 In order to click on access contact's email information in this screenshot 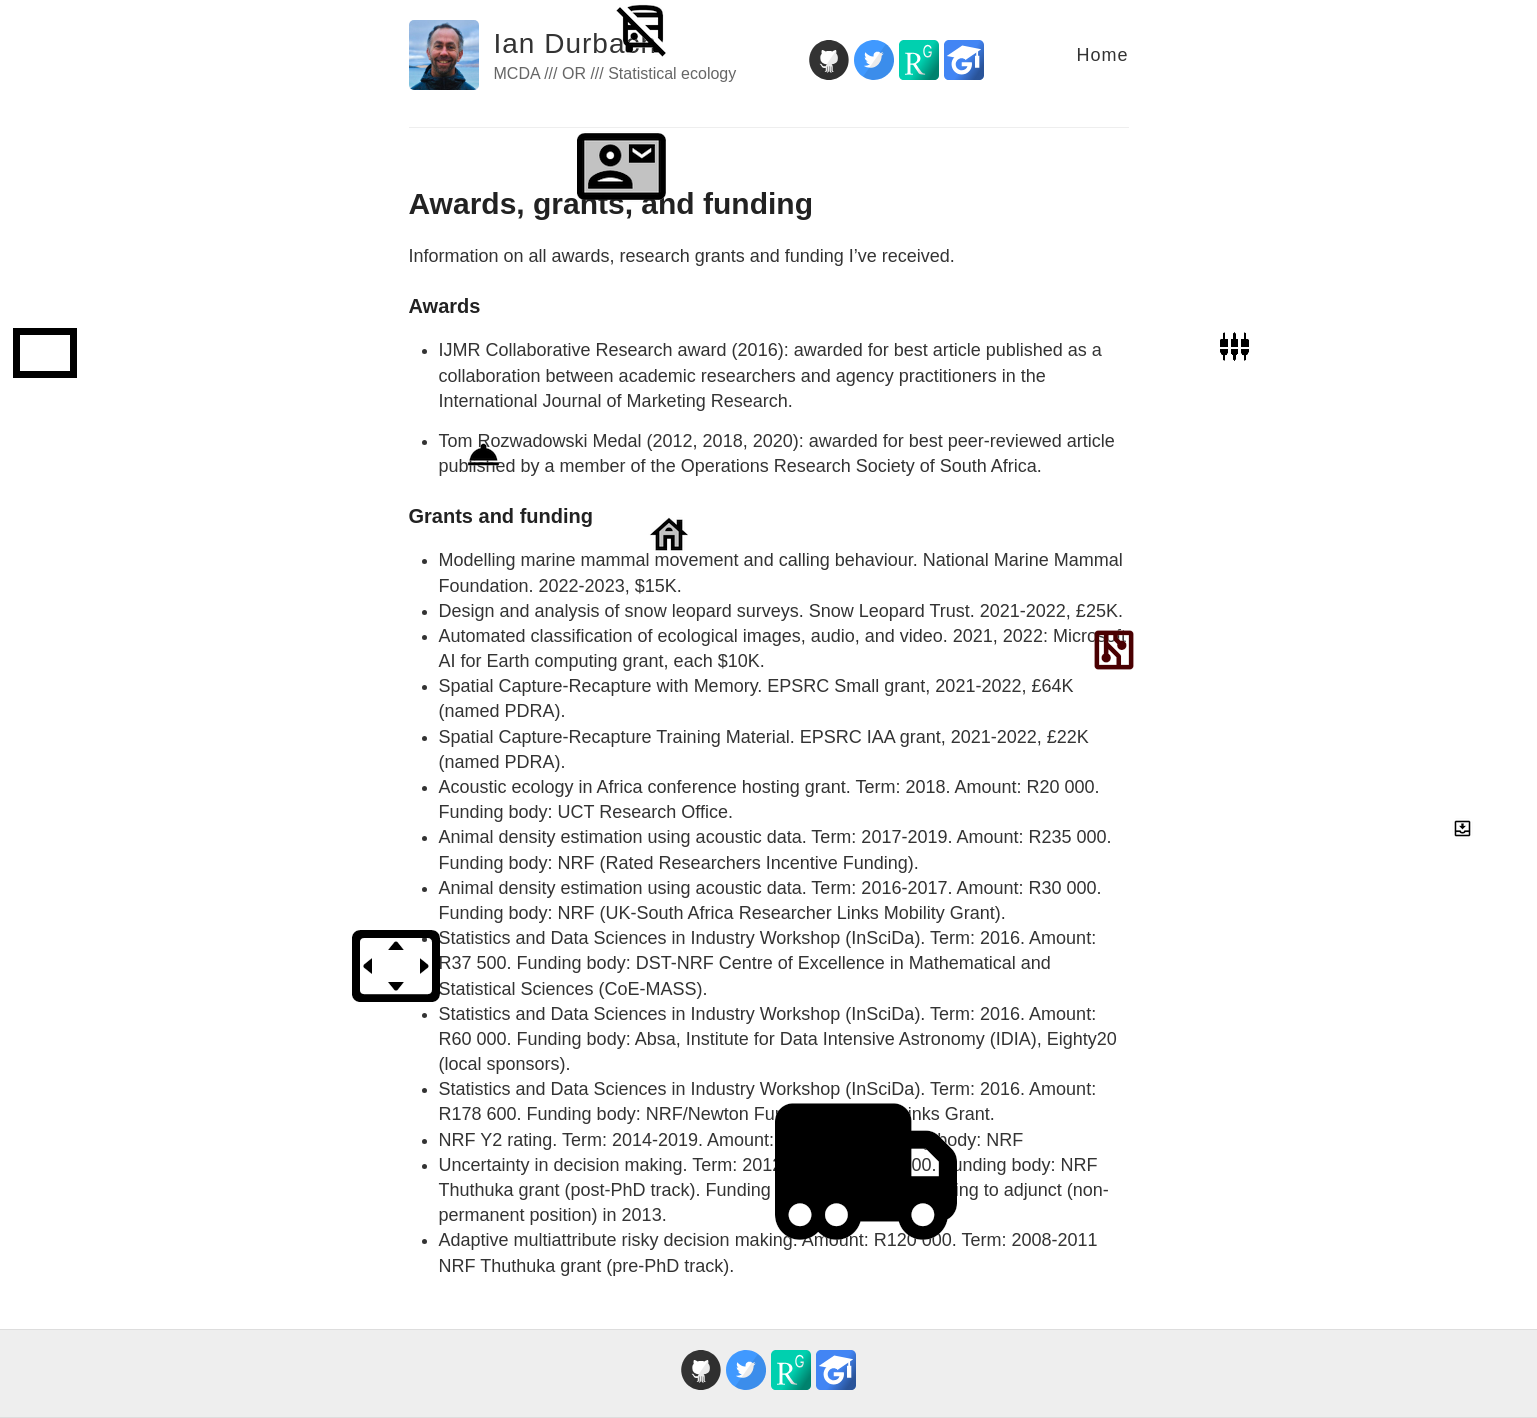, I will do `click(621, 166)`.